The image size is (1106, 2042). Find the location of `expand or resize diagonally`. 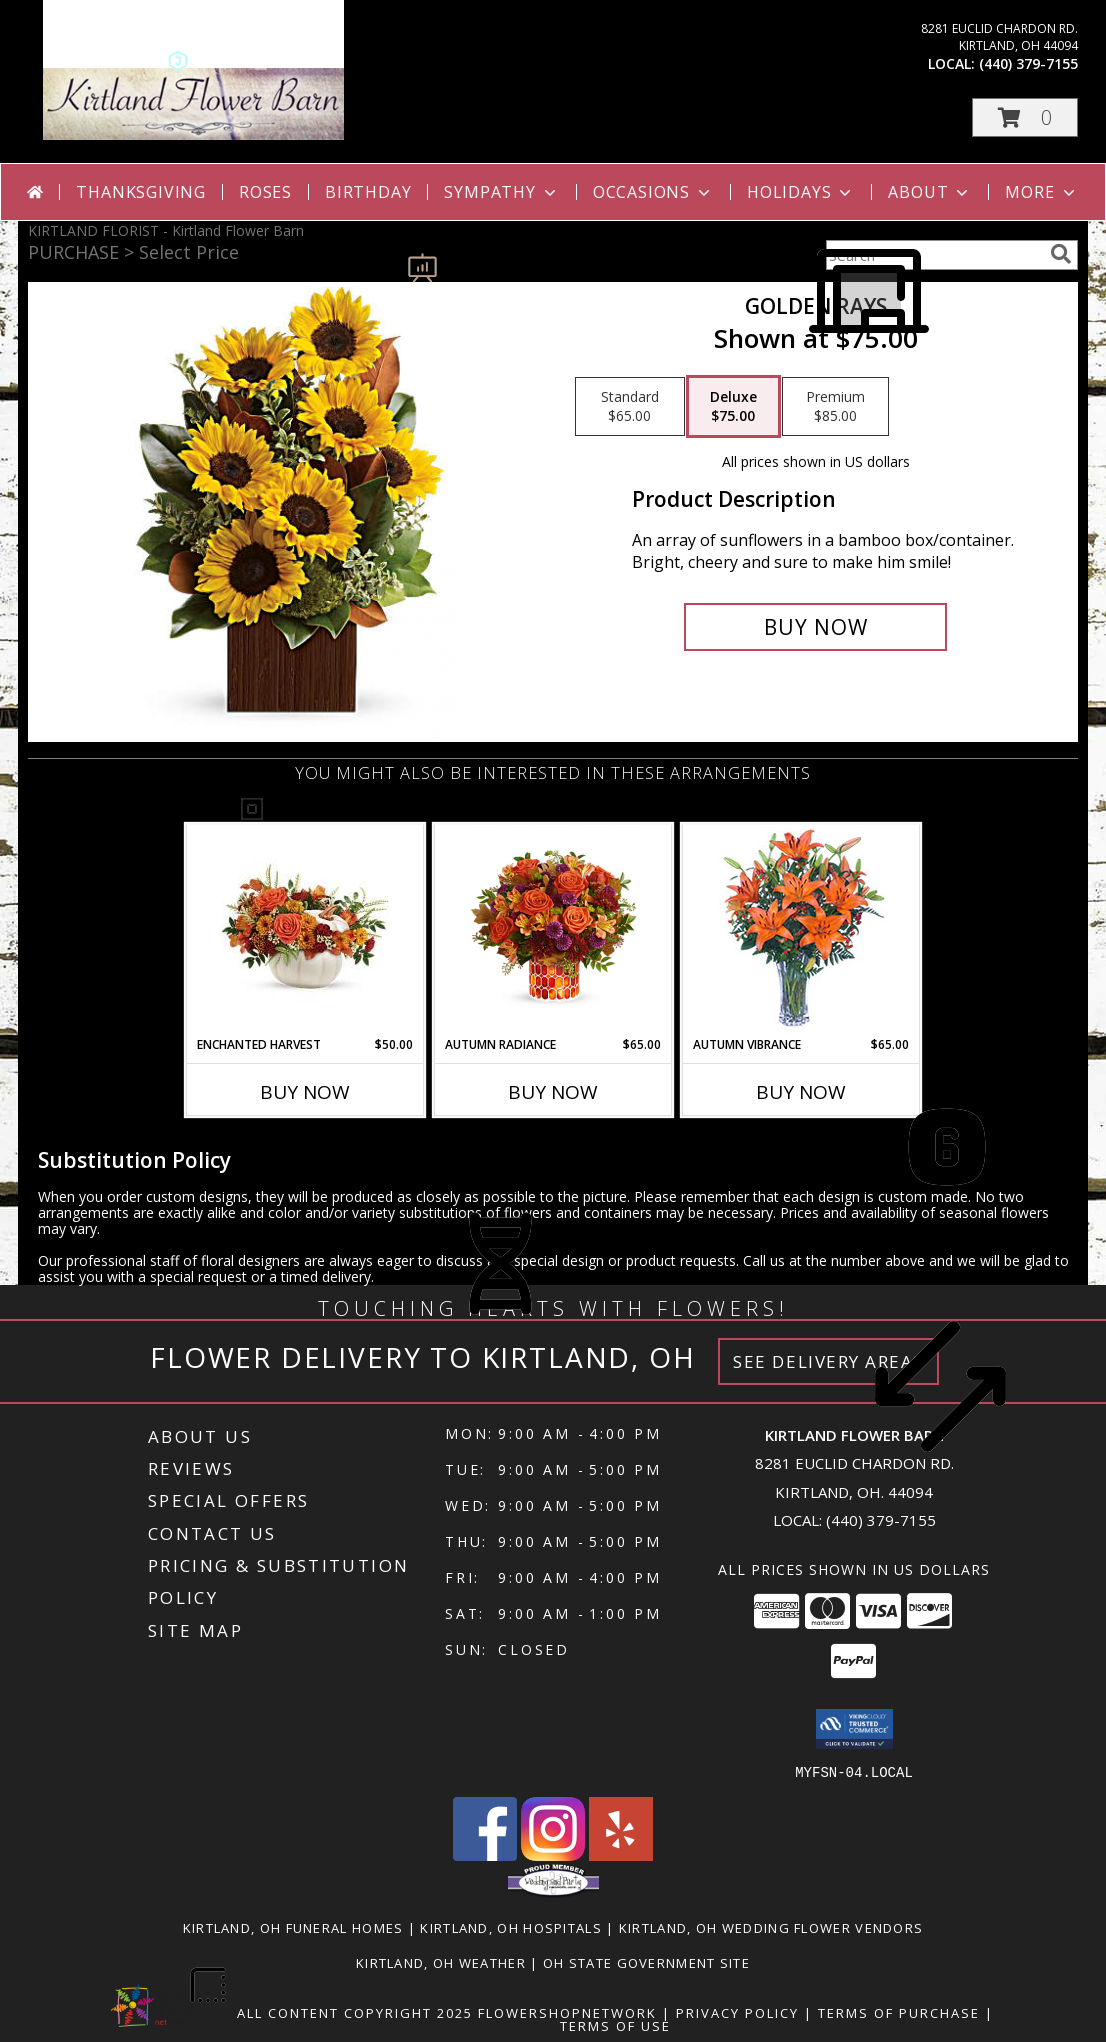

expand or resize diagonally is located at coordinates (940, 1386).